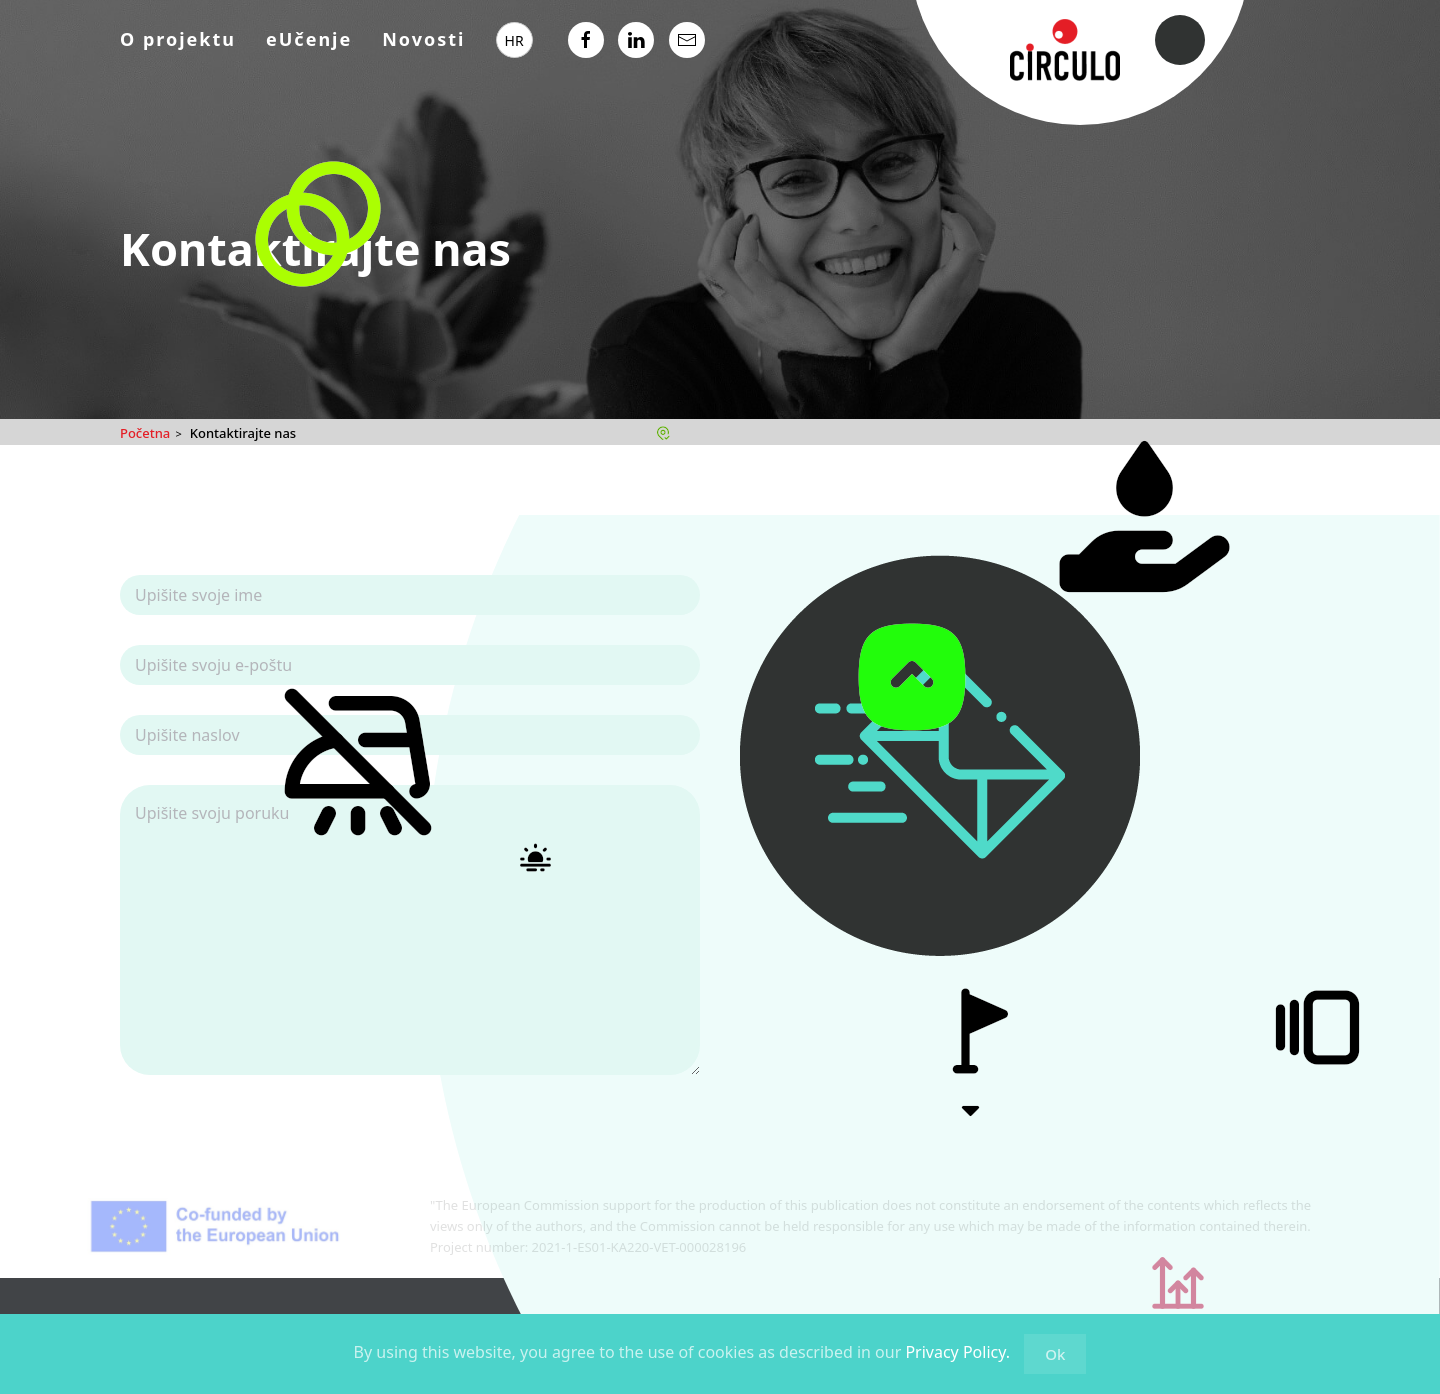  Describe the element at coordinates (974, 1031) in the screenshot. I see `flag or mark an important item` at that location.